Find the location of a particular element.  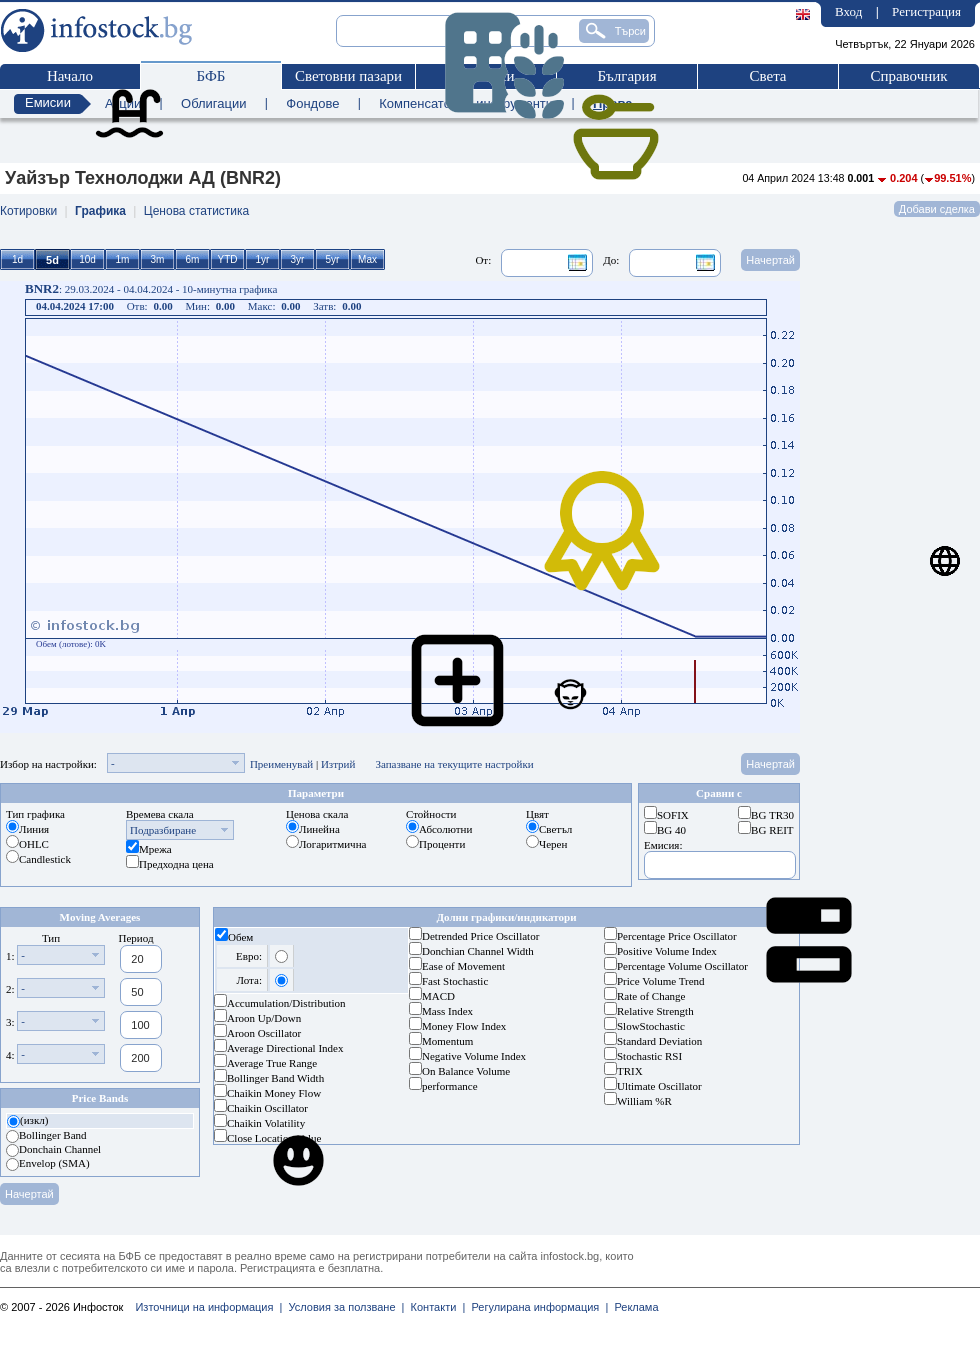

indicates swimming pool amenity available is located at coordinates (129, 113).